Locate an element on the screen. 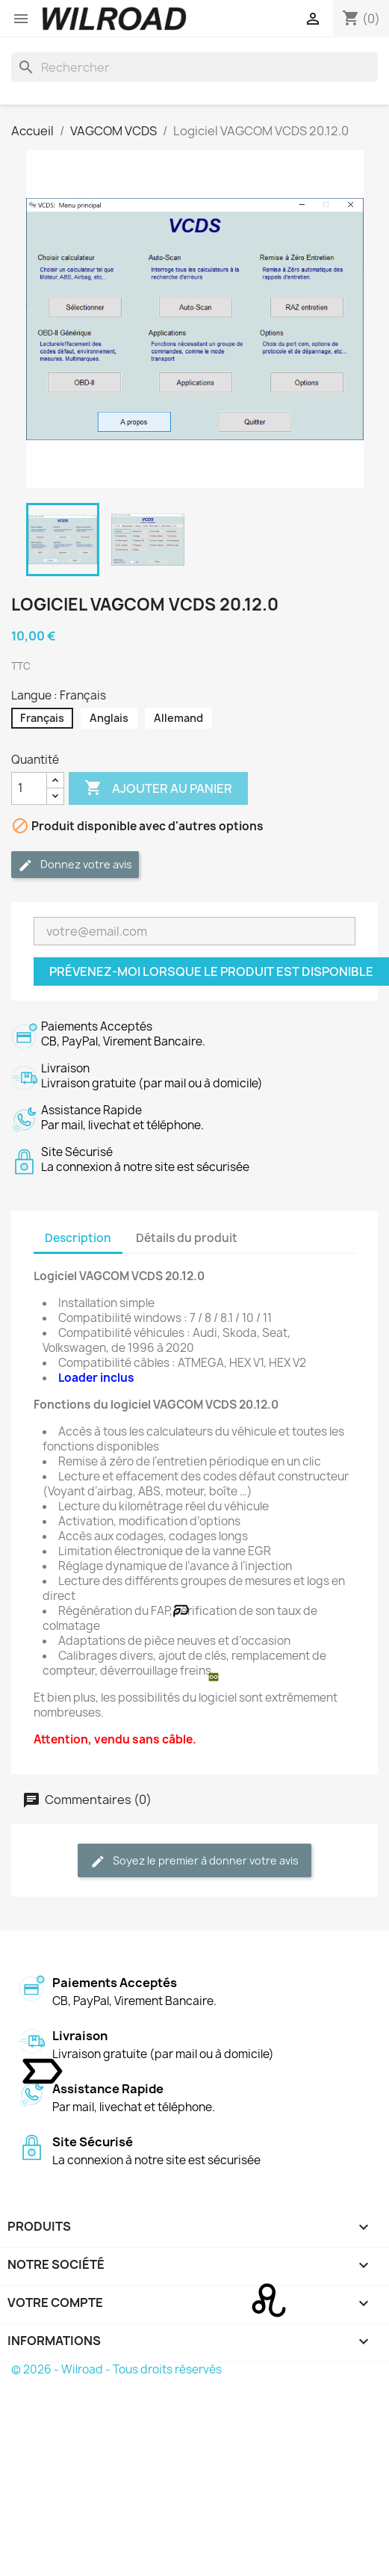 The width and height of the screenshot is (389, 2576). mark item as important is located at coordinates (41, 2071).